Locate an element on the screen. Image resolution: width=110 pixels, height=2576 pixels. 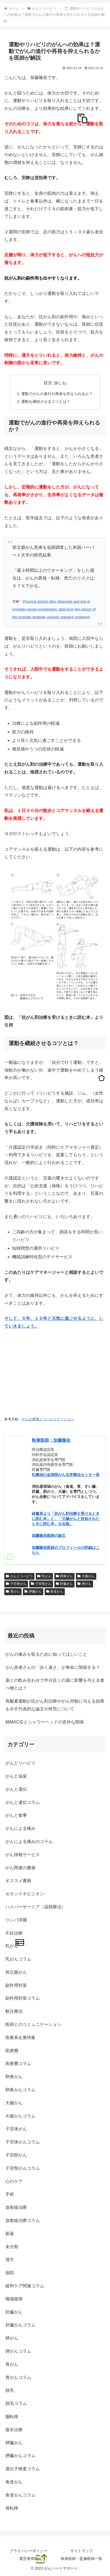
open chat or messaging is located at coordinates (10, 1557).